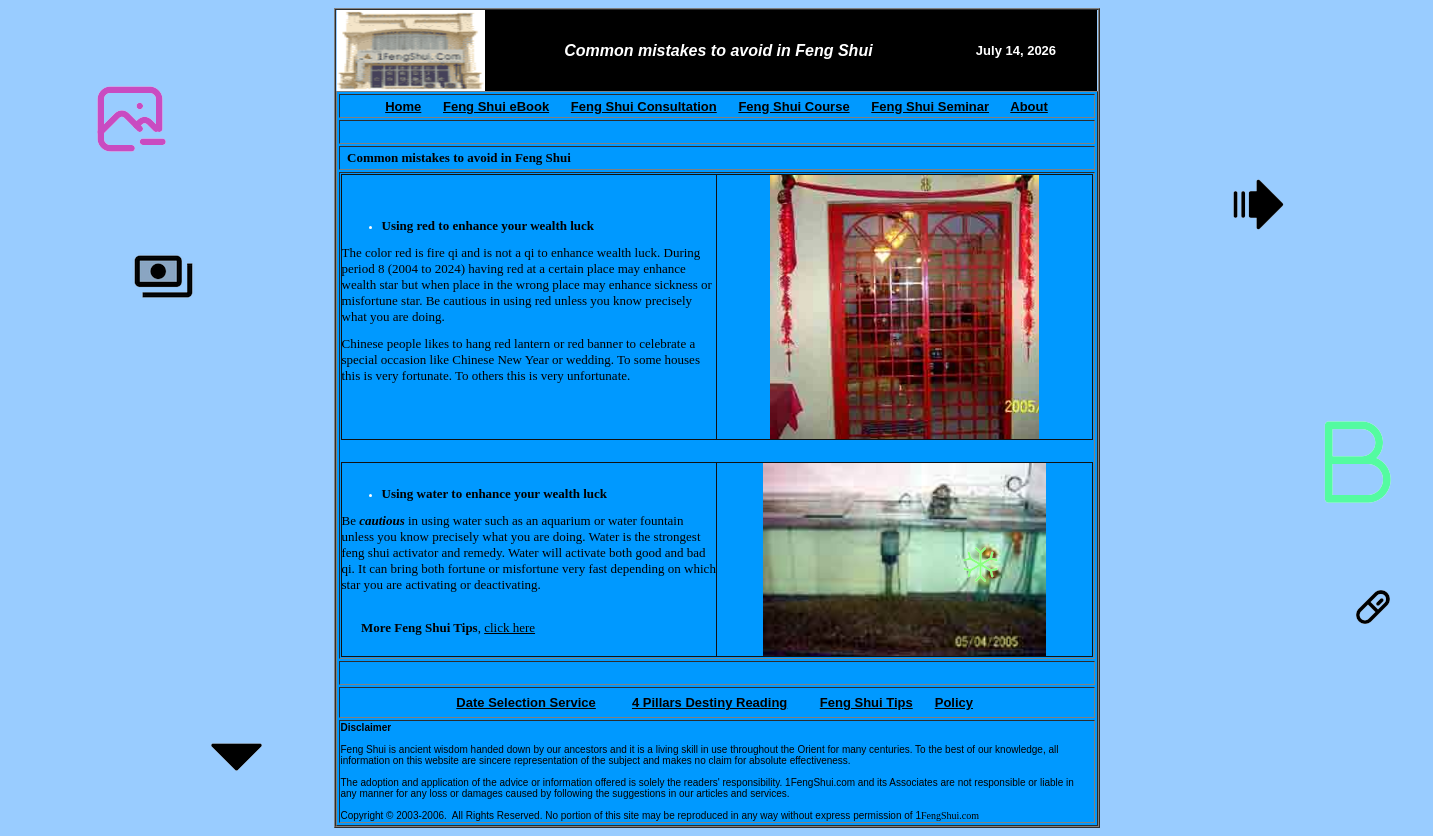  I want to click on access payment methods, so click(163, 276).